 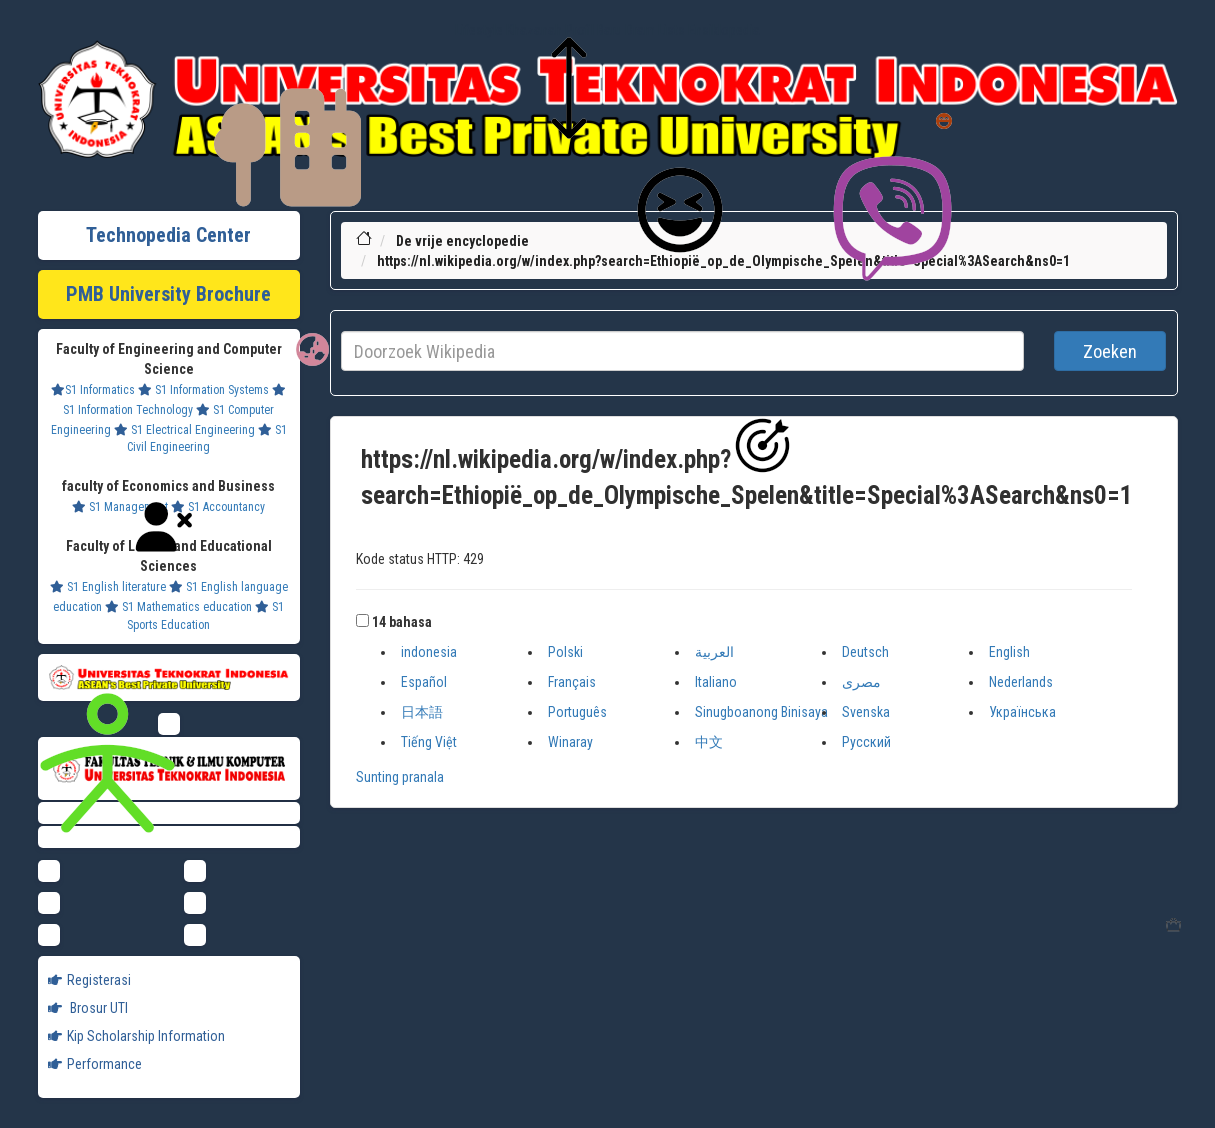 What do you see at coordinates (107, 765) in the screenshot?
I see `view user profile` at bounding box center [107, 765].